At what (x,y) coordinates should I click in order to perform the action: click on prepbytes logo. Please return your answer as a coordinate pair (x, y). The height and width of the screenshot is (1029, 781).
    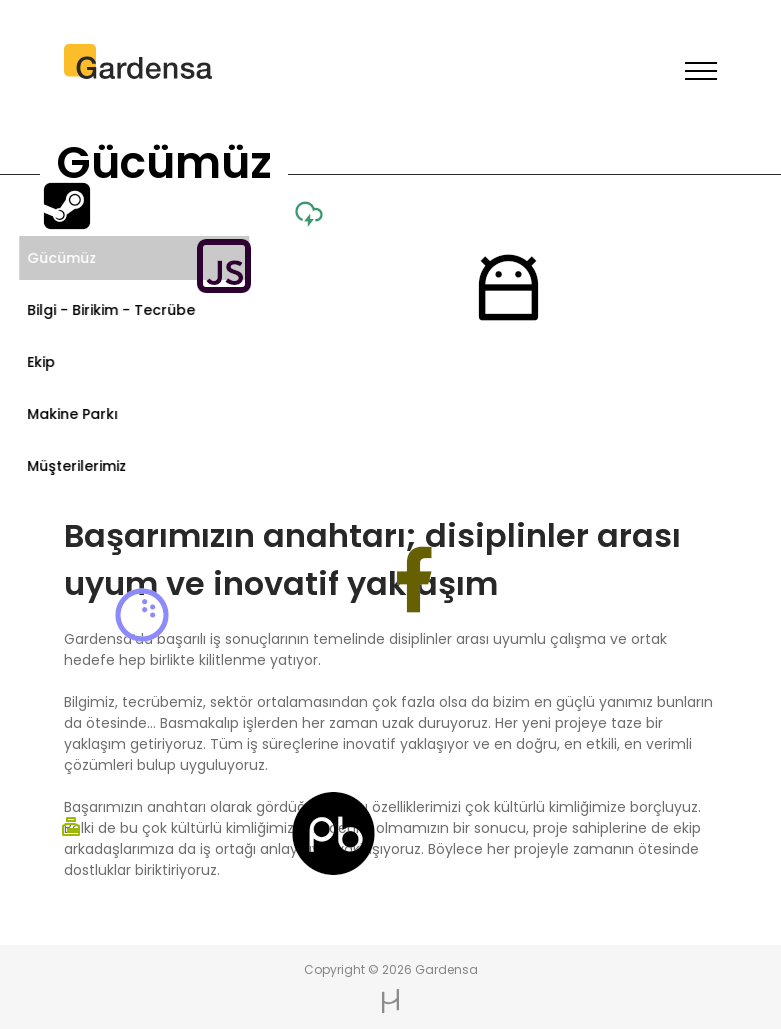
    Looking at the image, I should click on (333, 833).